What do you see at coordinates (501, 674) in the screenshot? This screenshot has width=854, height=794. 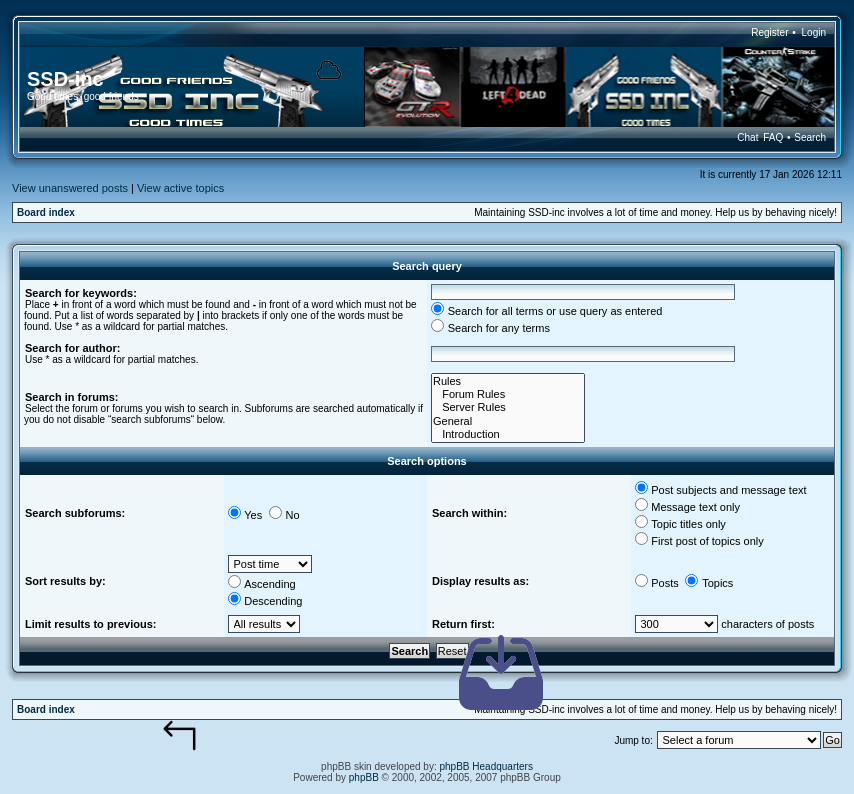 I see `download to inbox` at bounding box center [501, 674].